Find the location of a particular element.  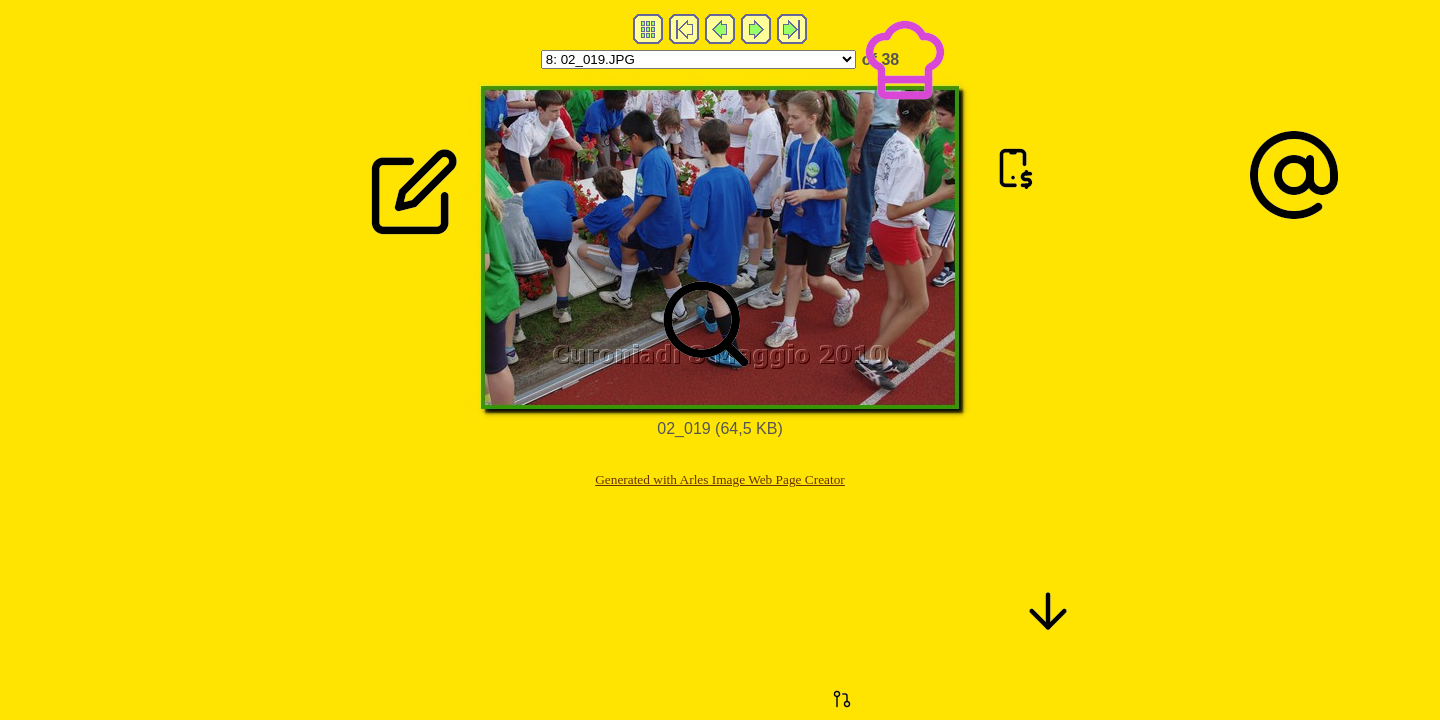

browse recipes or cooking content is located at coordinates (905, 60).